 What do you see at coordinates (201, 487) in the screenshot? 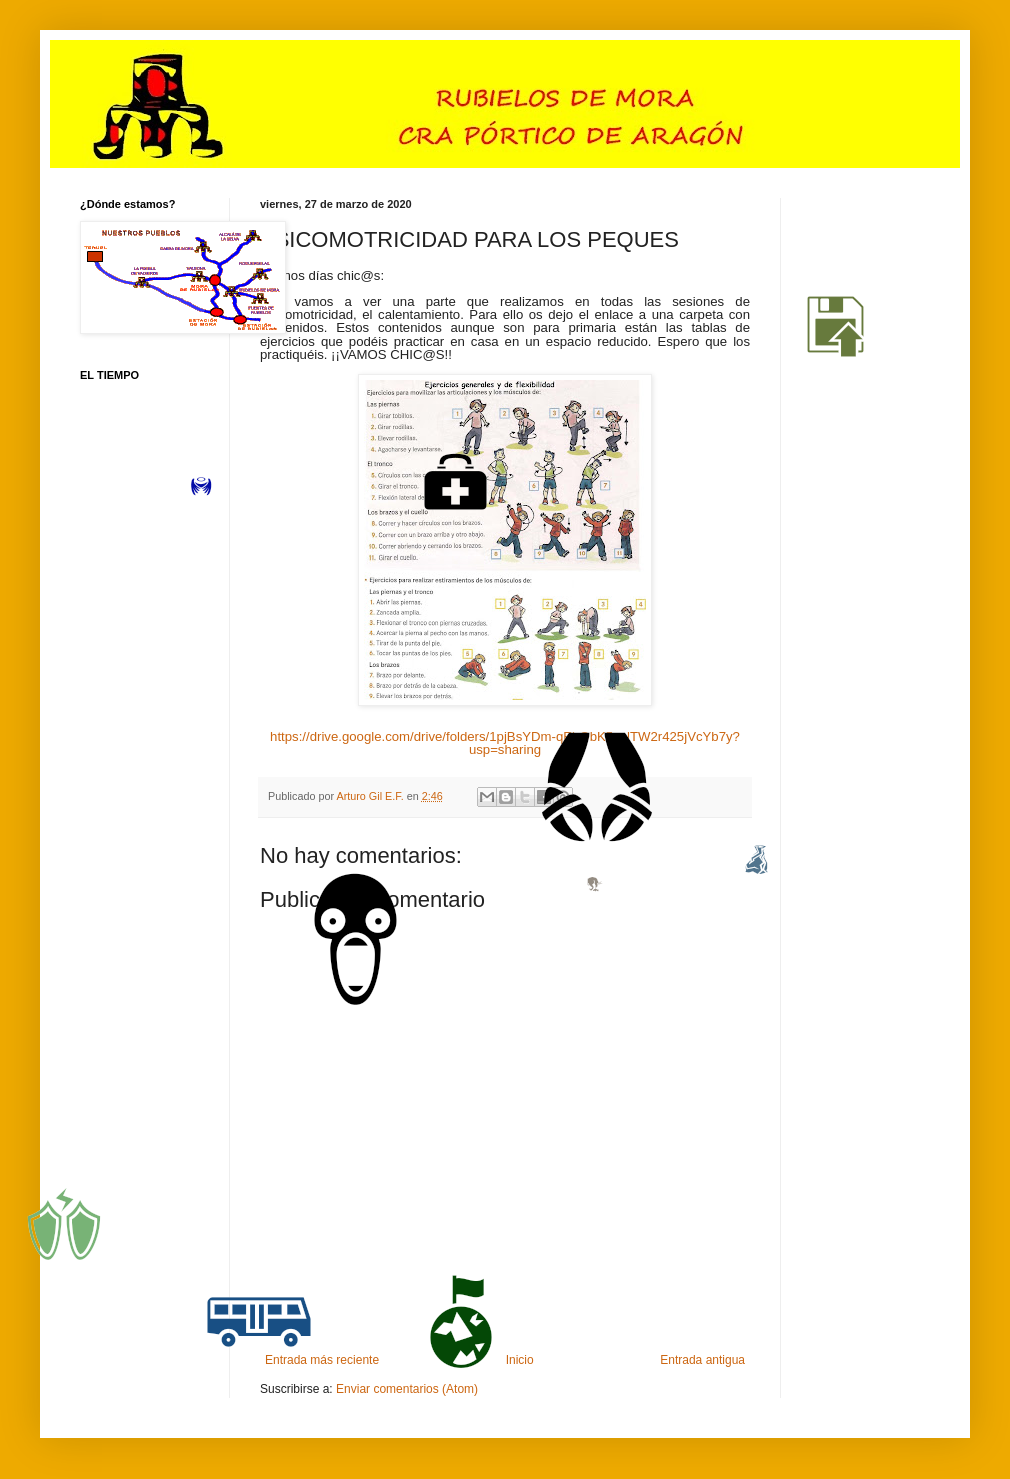
I see `select angel costume or outfit` at bounding box center [201, 487].